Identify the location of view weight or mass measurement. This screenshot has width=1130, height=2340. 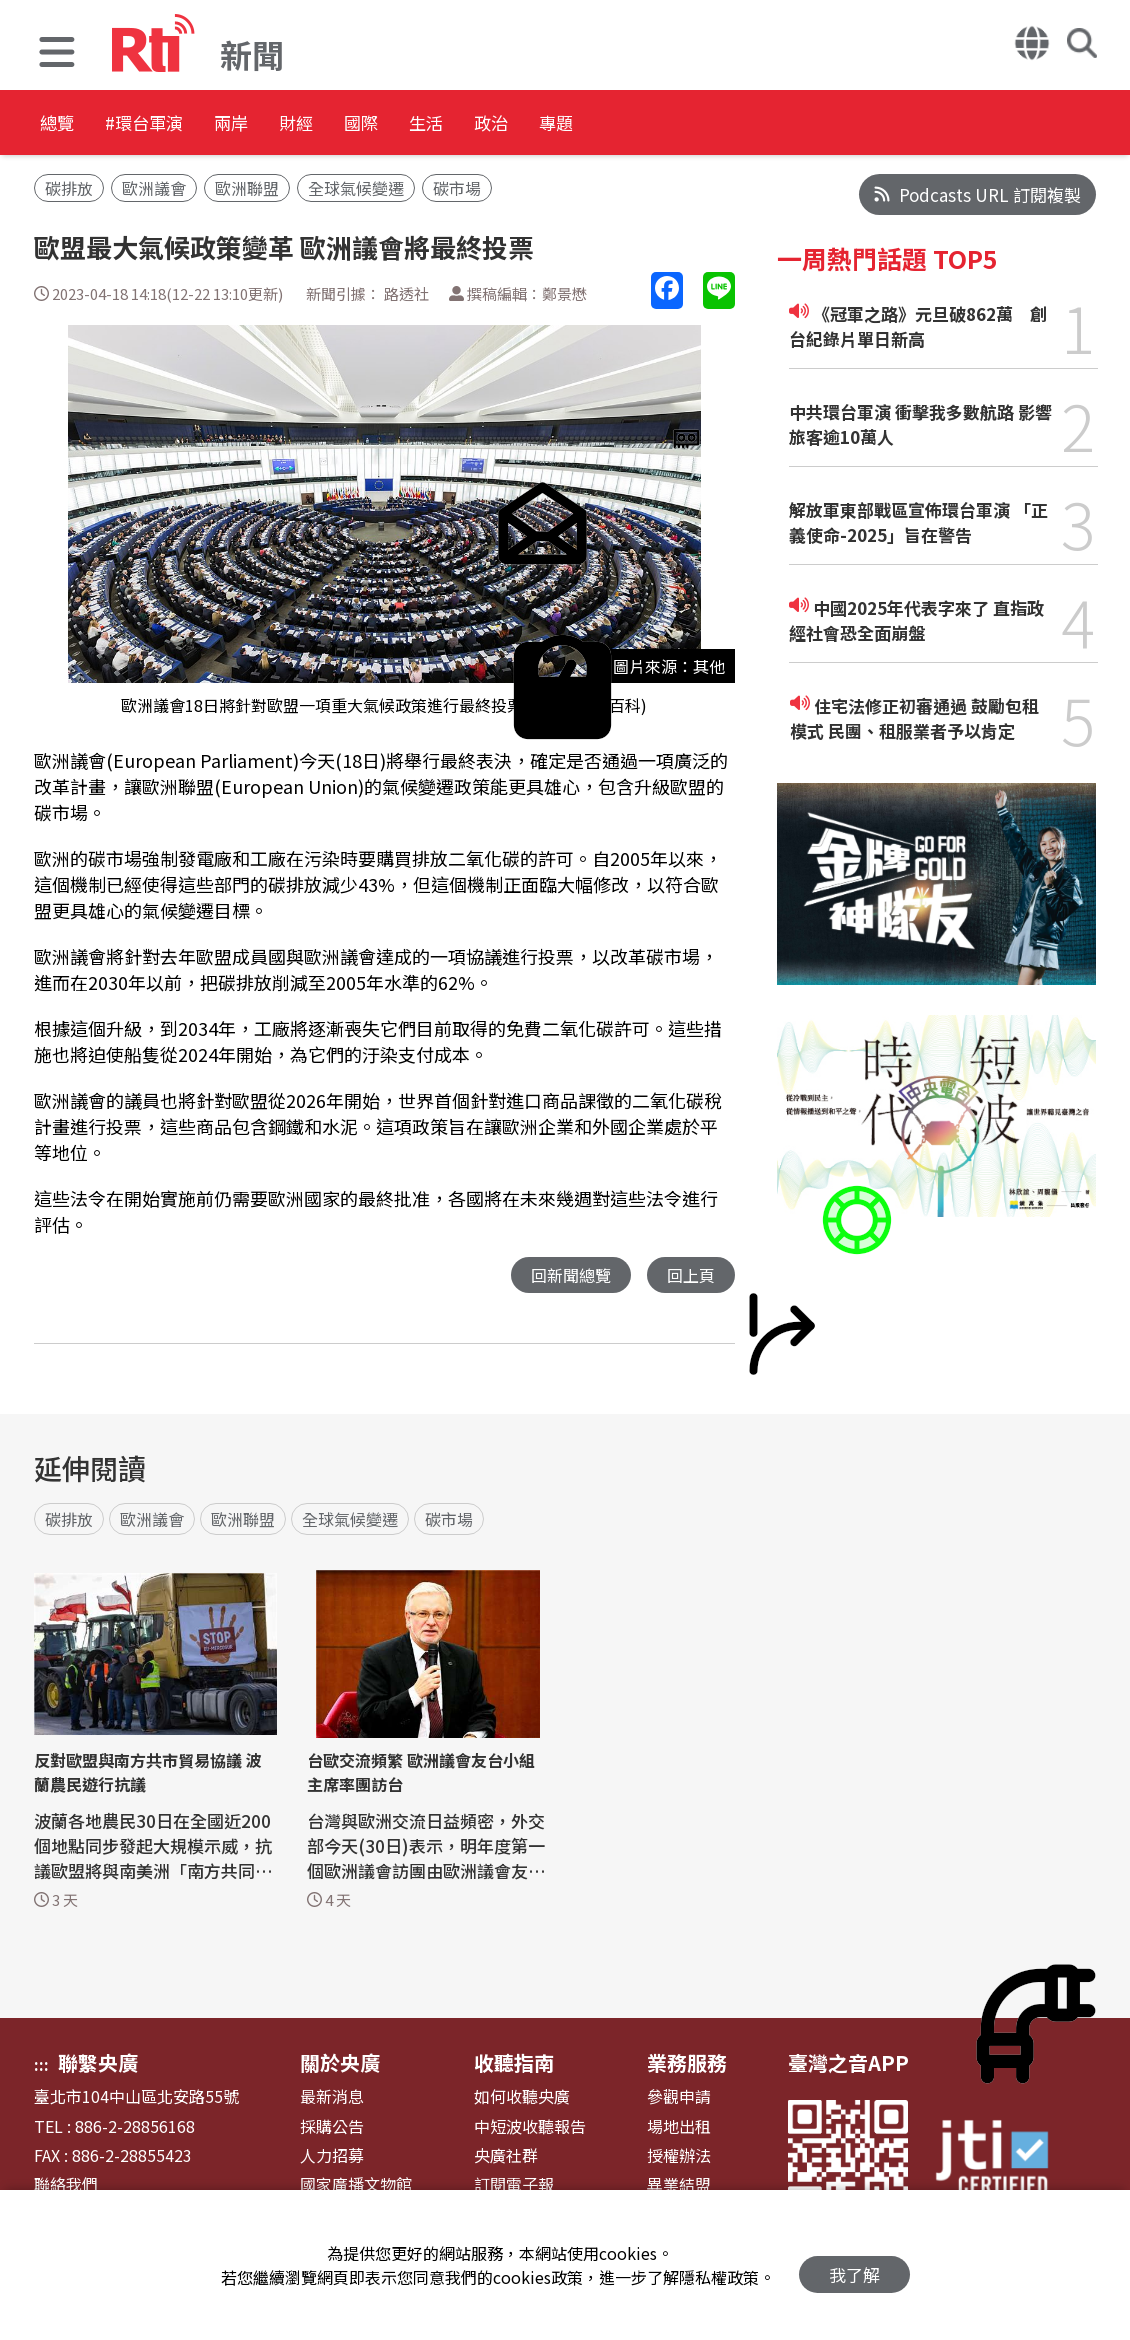
(562, 690).